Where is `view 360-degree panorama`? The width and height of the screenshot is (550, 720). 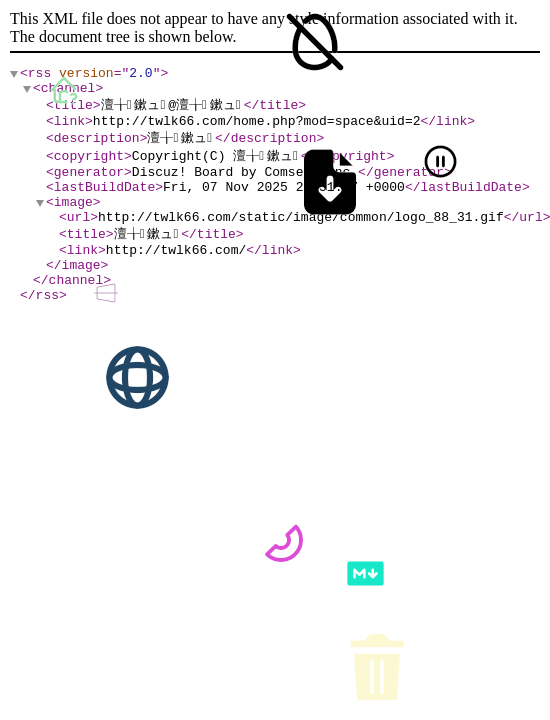 view 360-degree panorama is located at coordinates (137, 377).